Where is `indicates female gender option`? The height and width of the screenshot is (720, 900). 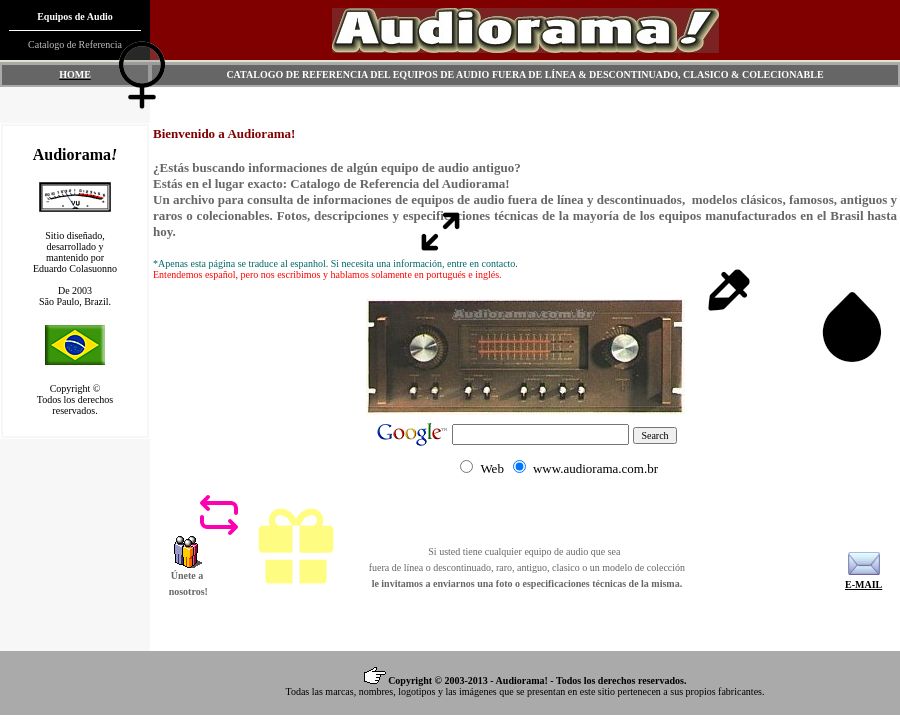
indicates female gender option is located at coordinates (142, 74).